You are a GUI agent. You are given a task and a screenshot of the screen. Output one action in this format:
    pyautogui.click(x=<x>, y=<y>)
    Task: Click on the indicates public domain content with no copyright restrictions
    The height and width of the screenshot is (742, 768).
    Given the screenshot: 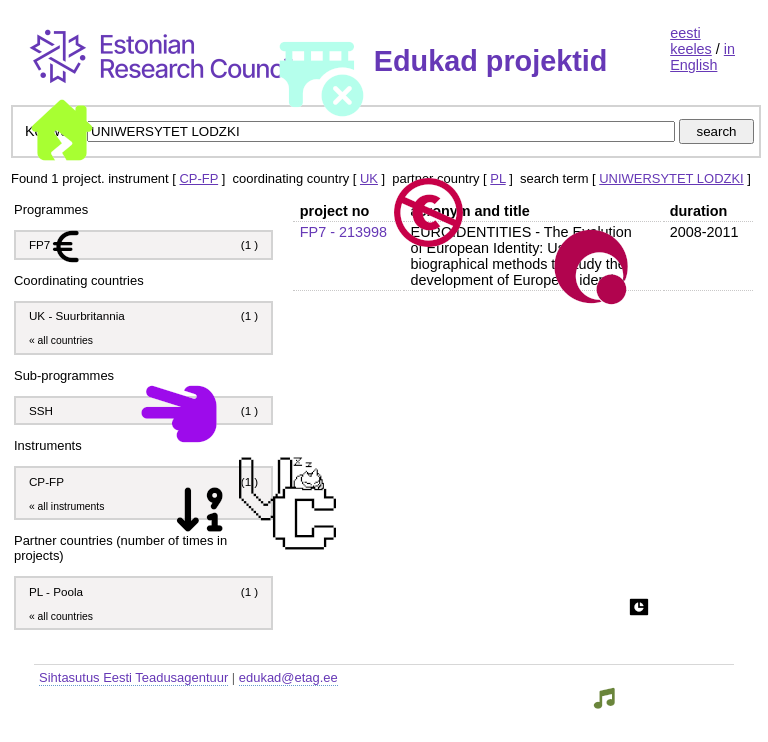 What is the action you would take?
    pyautogui.click(x=428, y=212)
    